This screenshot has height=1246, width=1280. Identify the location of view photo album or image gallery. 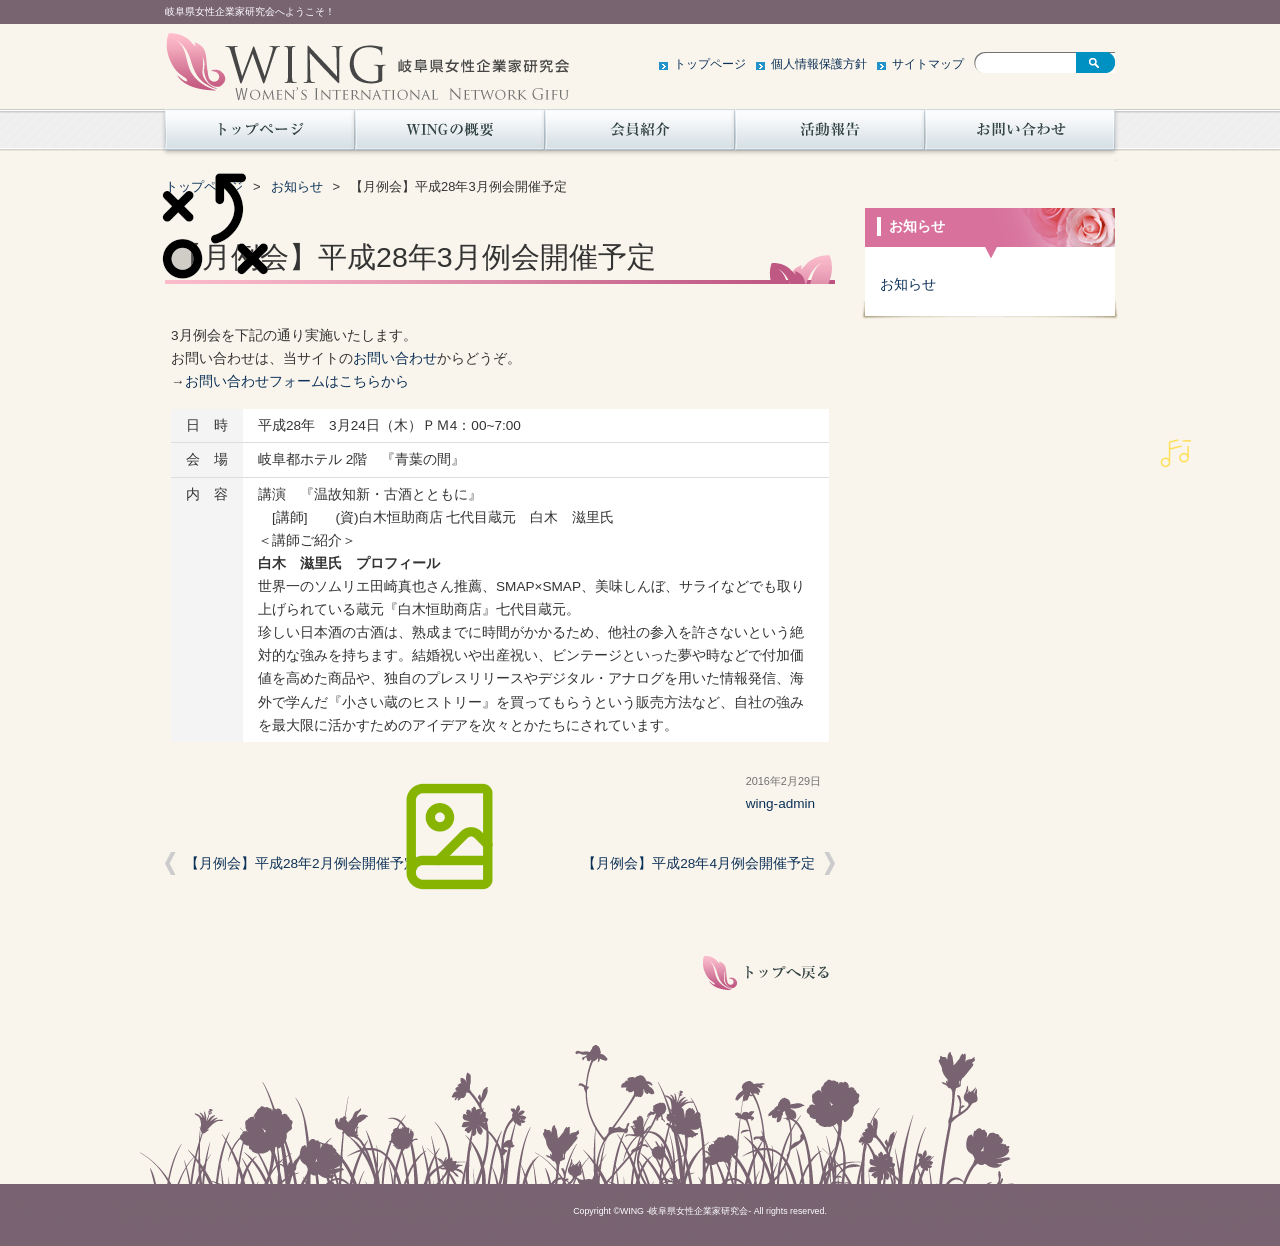
(449, 836).